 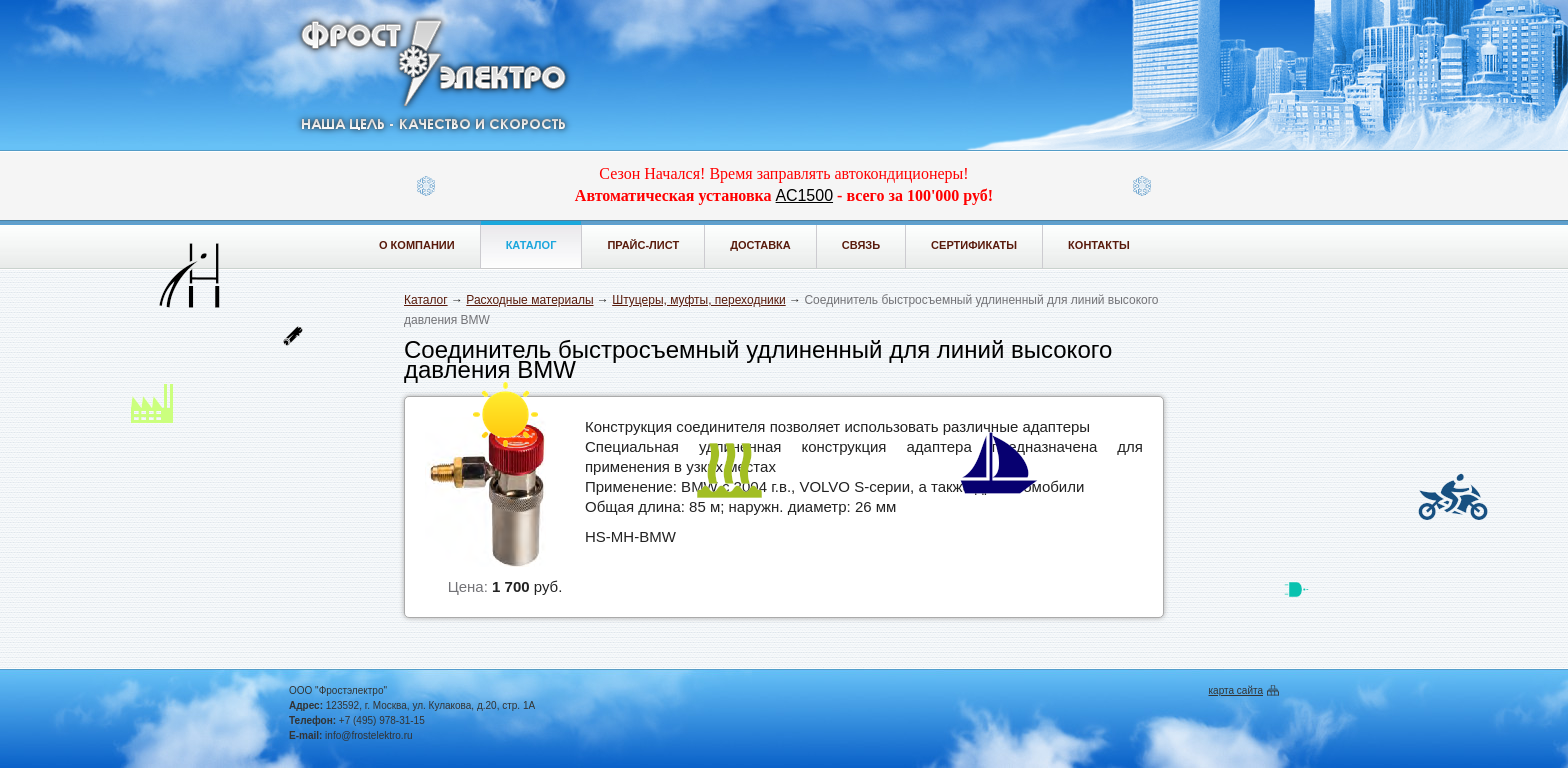 I want to click on access factory or manufacturing settings, so click(x=152, y=402).